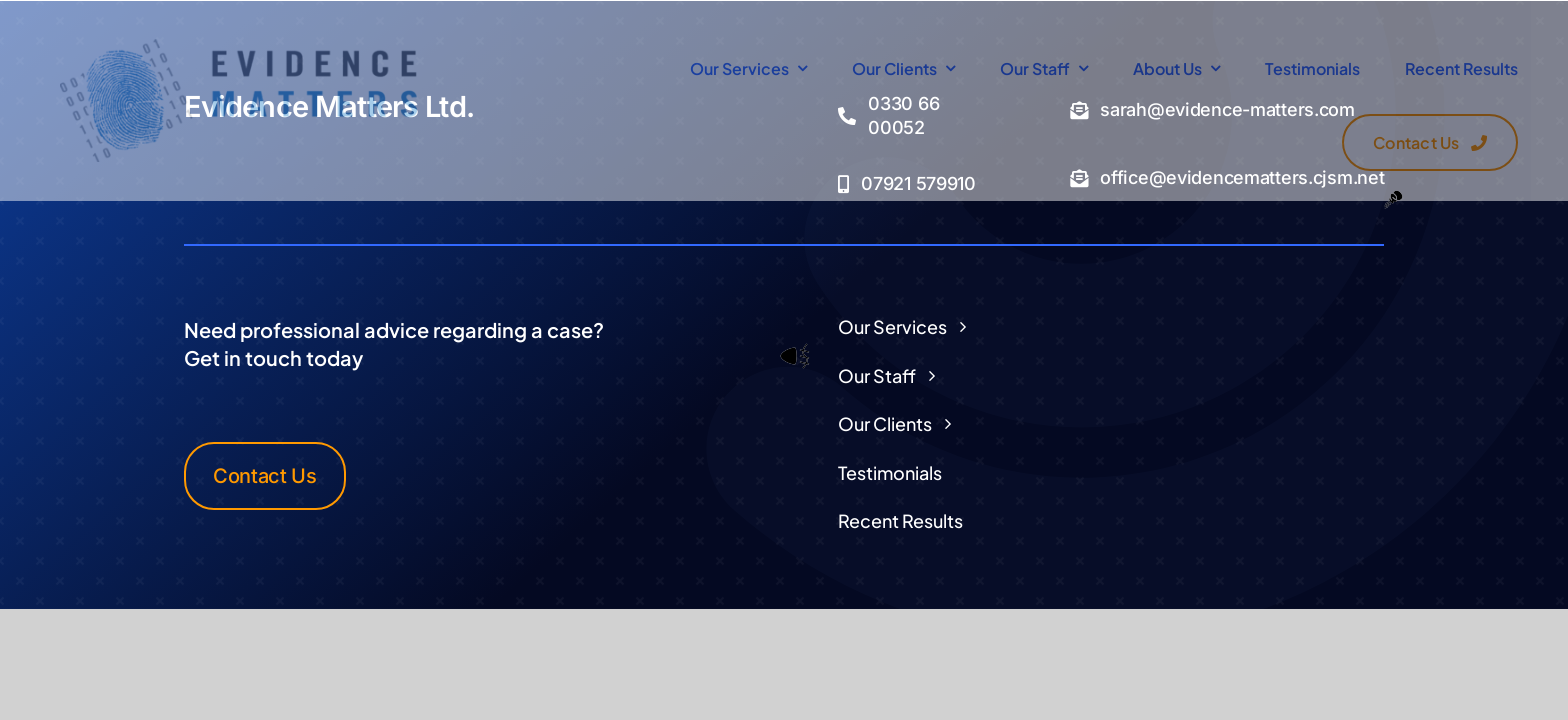 The height and width of the screenshot is (720, 1568). Describe the element at coordinates (1393, 199) in the screenshot. I see `spring-loaded boxing glove or punch gag` at that location.